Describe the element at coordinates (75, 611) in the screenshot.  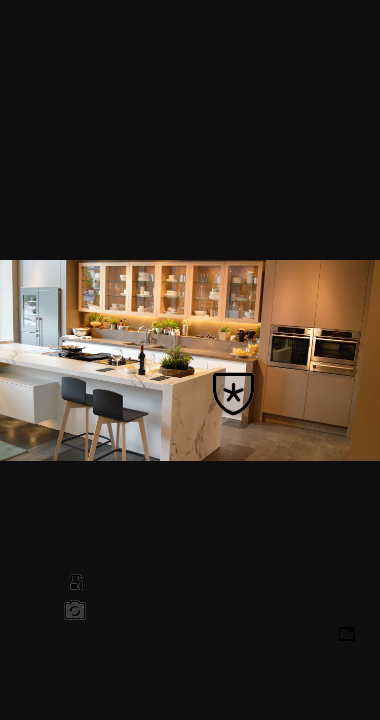
I see `access party mode camera effects` at that location.